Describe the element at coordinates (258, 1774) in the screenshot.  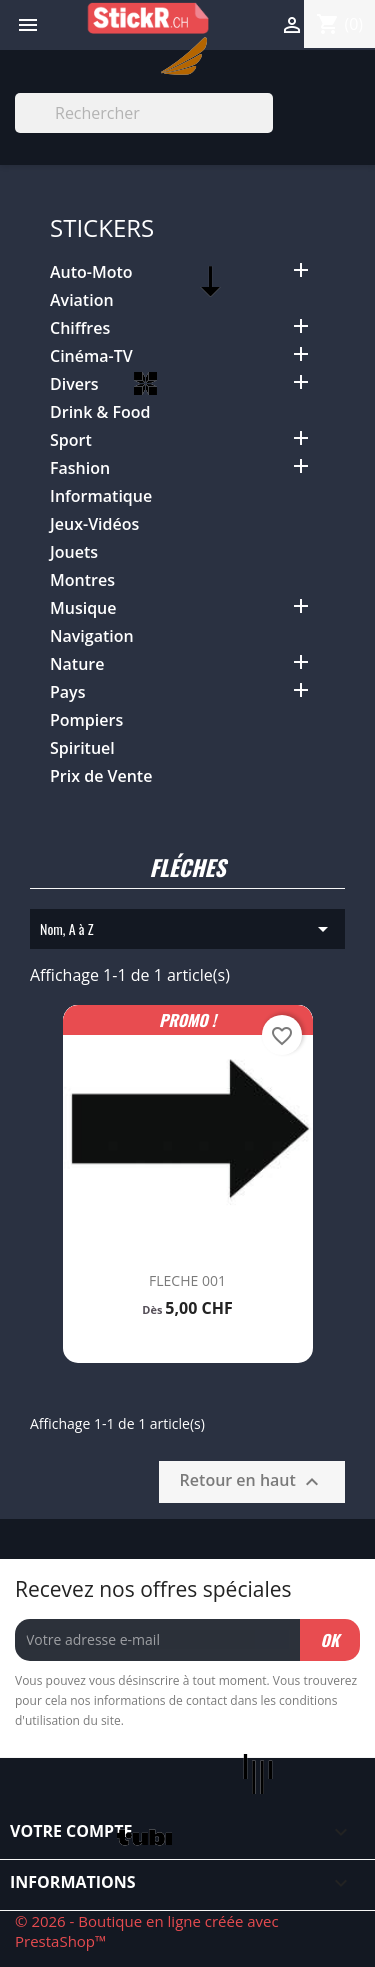
I see `open gitter chat application` at that location.